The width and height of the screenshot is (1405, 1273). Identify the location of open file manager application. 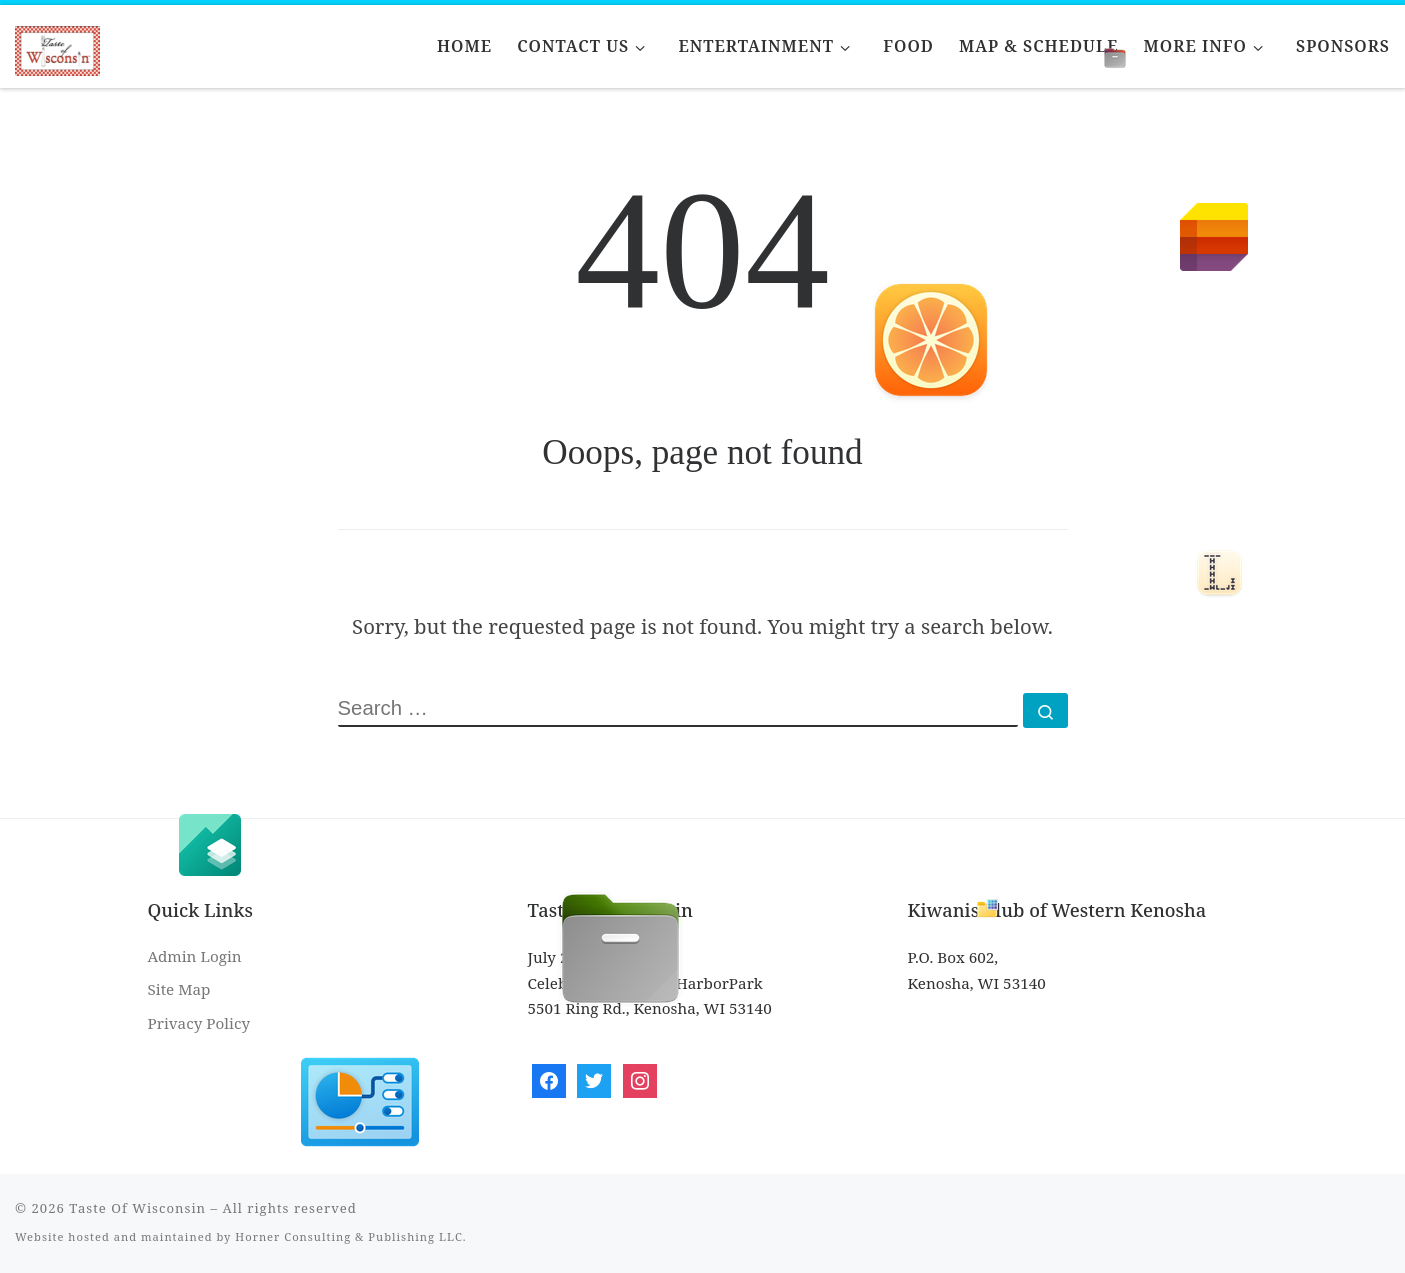
(620, 948).